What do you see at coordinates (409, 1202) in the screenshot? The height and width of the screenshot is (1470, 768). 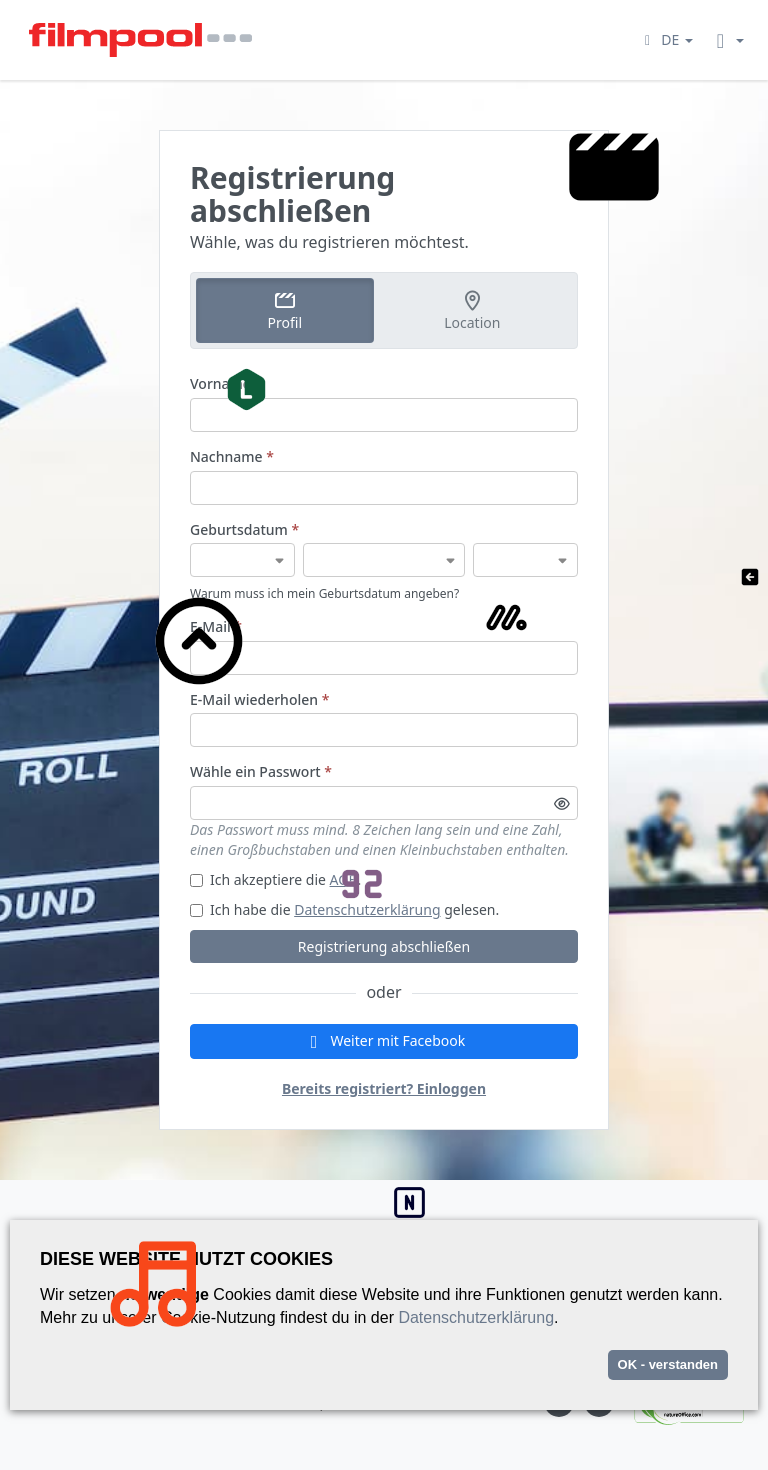 I see `indicates an item starting with the letter N` at bounding box center [409, 1202].